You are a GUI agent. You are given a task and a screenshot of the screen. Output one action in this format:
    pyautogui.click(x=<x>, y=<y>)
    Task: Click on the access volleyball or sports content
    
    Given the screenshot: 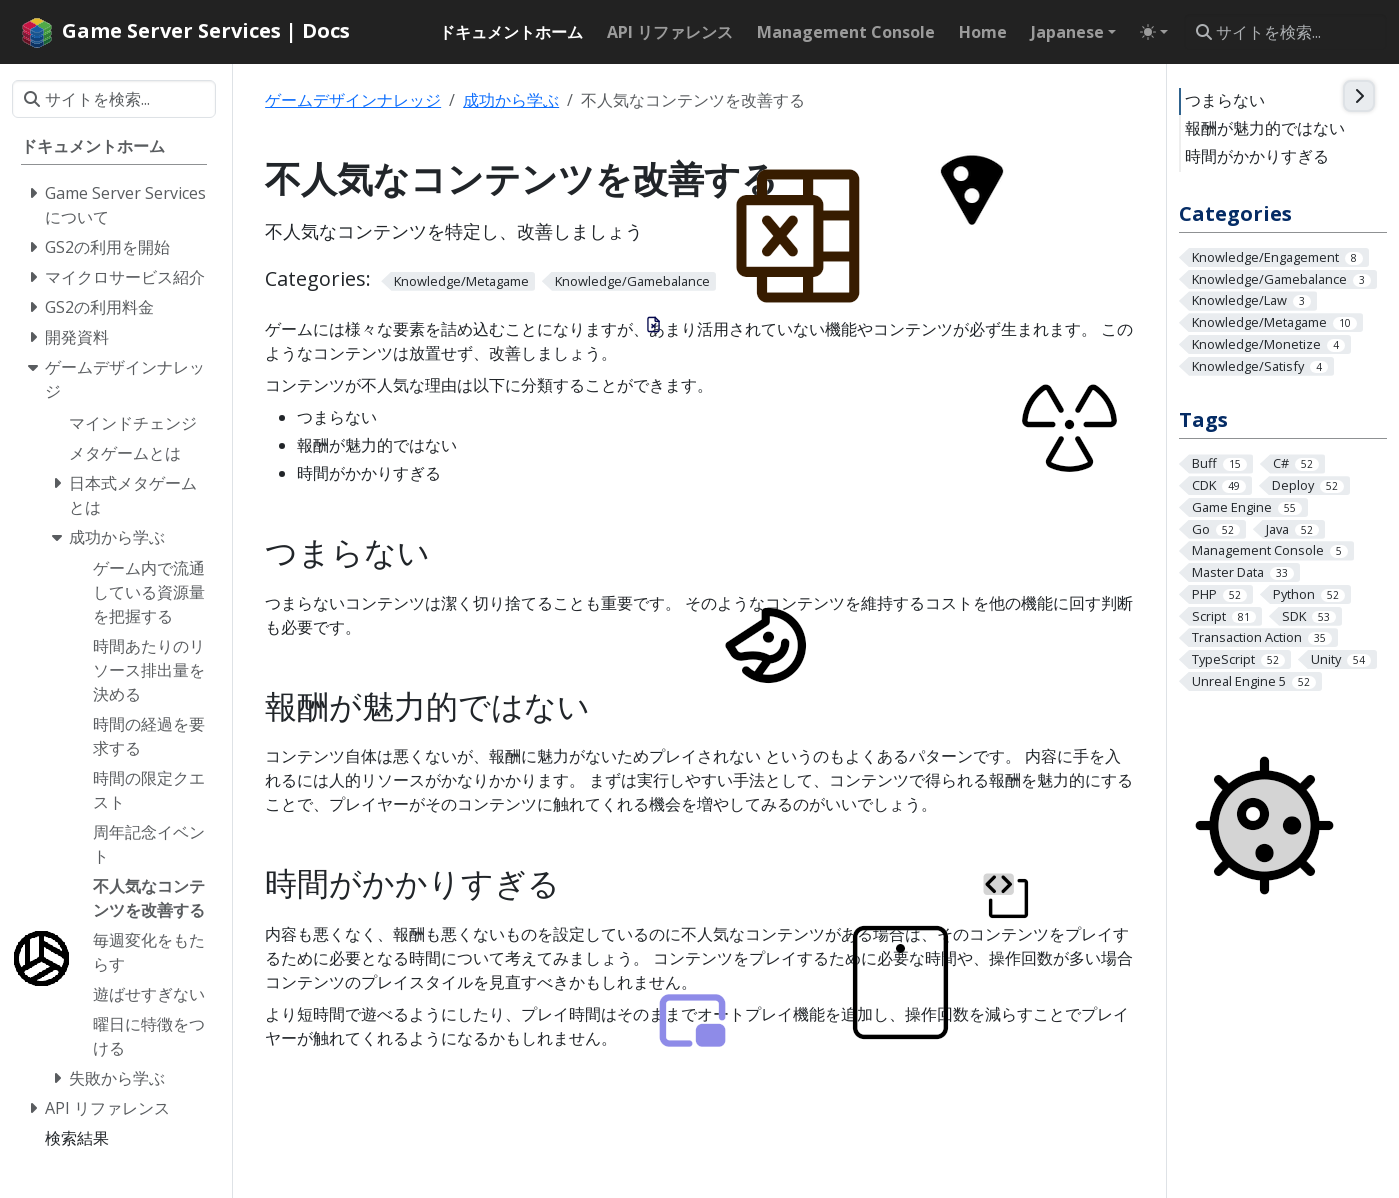 What is the action you would take?
    pyautogui.click(x=41, y=958)
    